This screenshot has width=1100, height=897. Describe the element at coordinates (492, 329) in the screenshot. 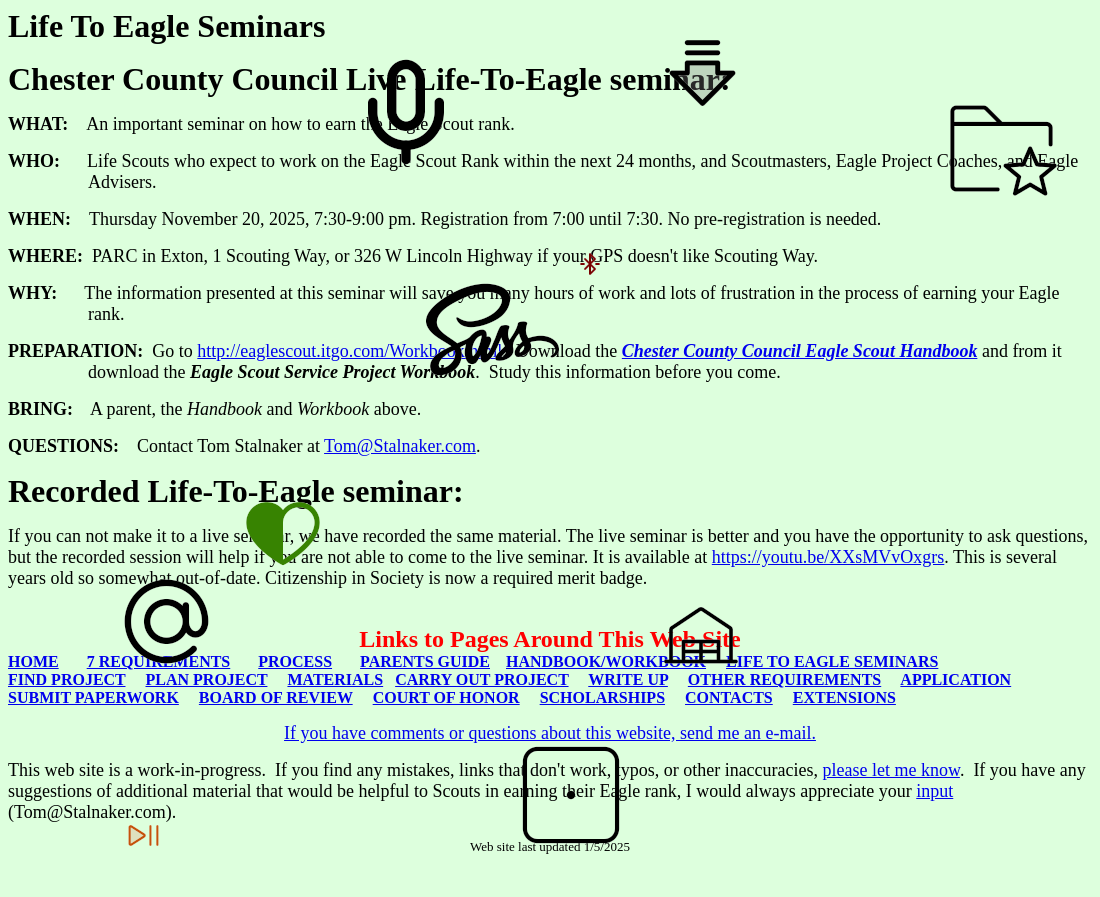

I see `sass stylesheet preprocessor logo` at that location.